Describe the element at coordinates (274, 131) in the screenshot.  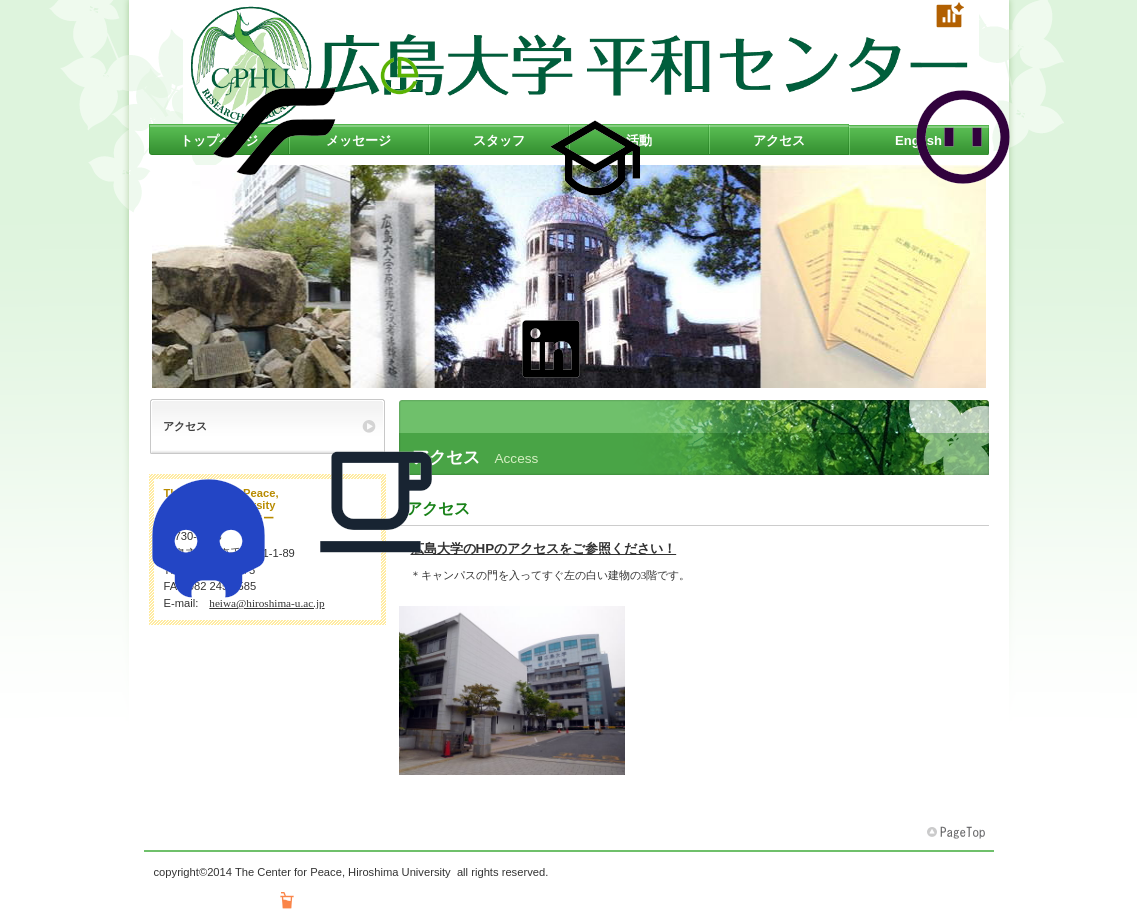
I see `Resurrection Remix OS logo` at that location.